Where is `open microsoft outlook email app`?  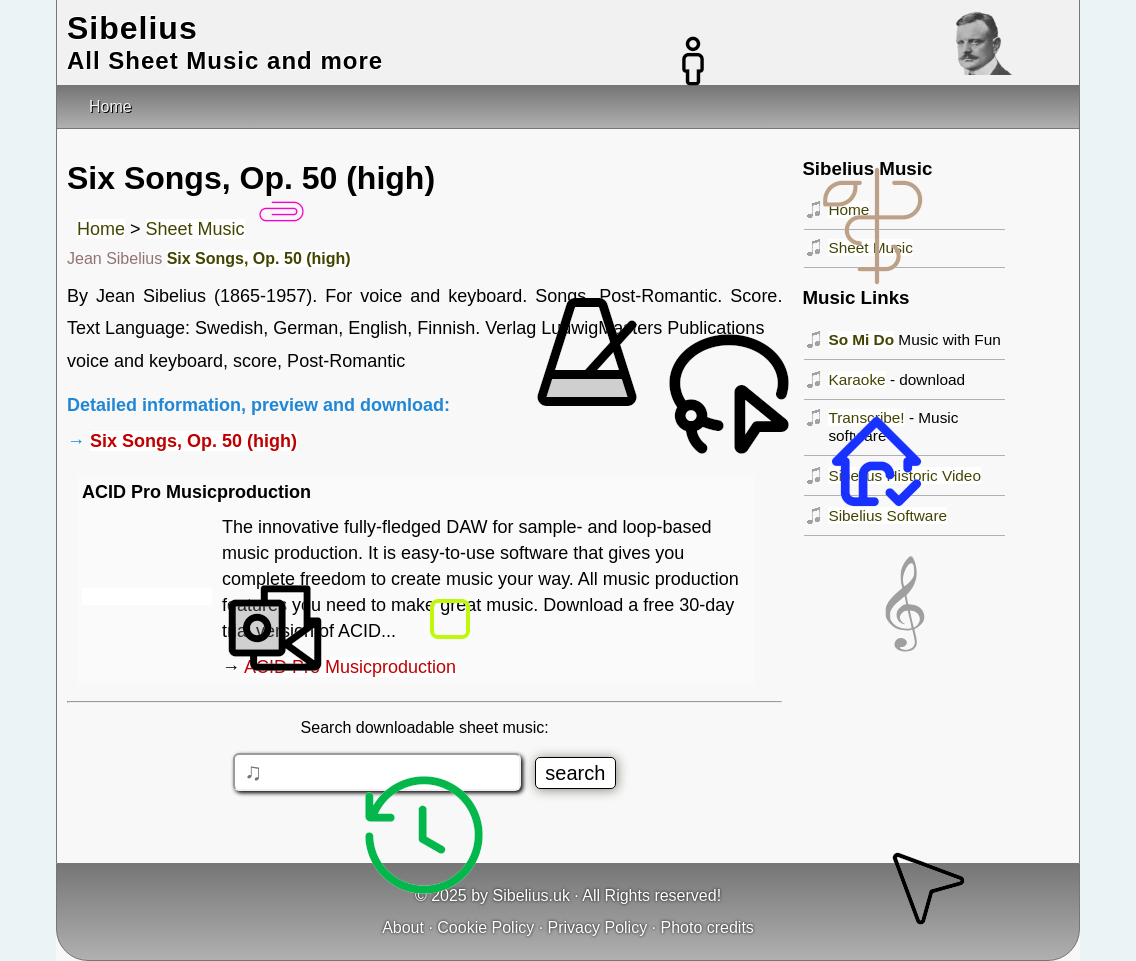
open microsoft outlook email app is located at coordinates (275, 628).